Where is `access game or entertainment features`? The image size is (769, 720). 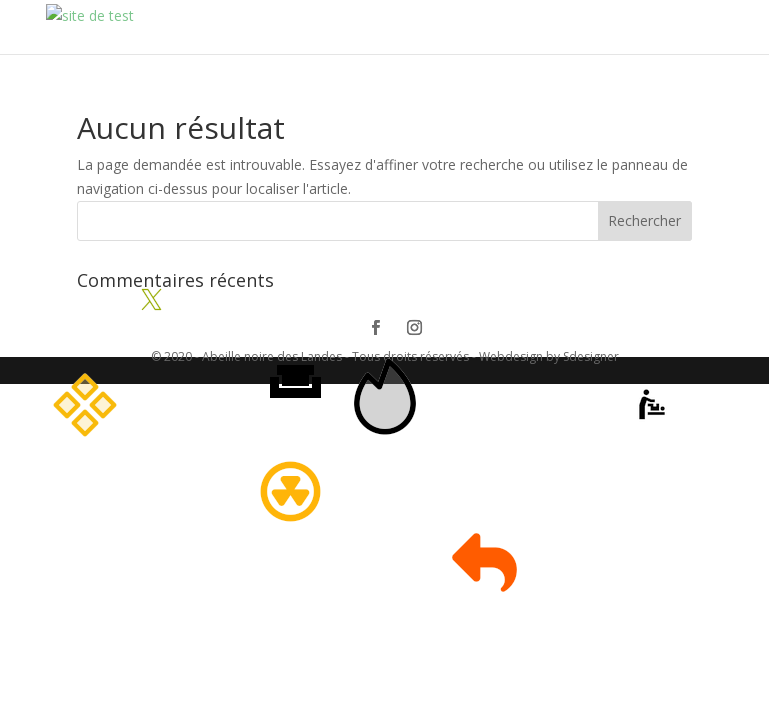
access game or entertainment features is located at coordinates (85, 405).